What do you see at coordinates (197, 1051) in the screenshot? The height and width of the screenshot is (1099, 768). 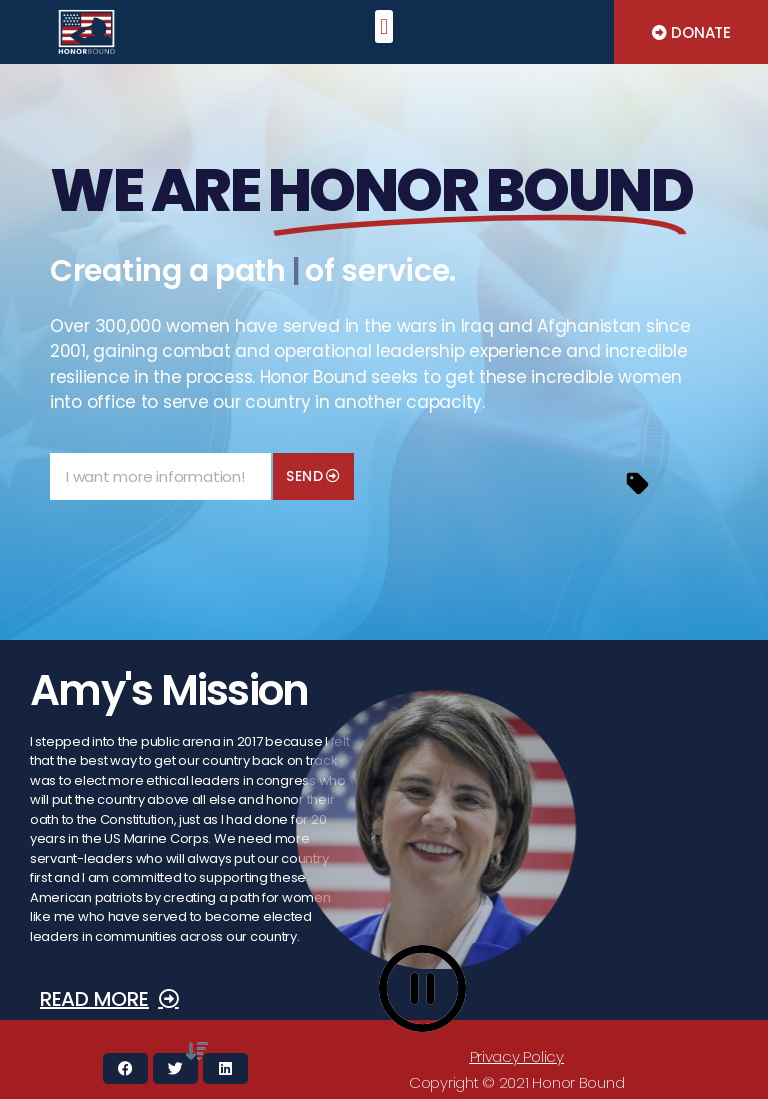 I see `sort items from largest to smallest` at bounding box center [197, 1051].